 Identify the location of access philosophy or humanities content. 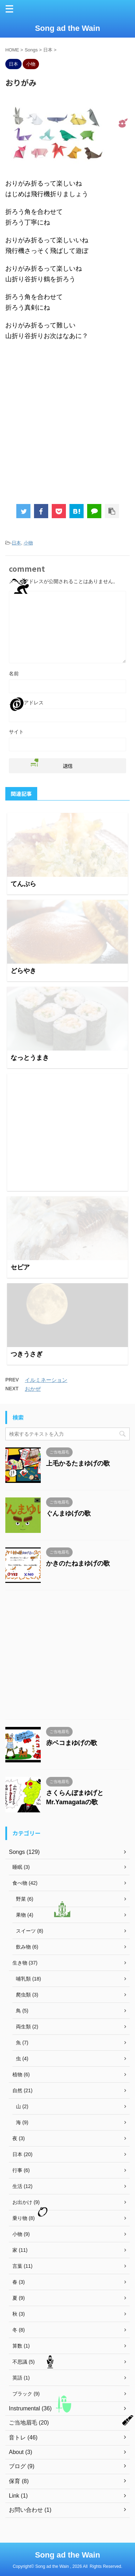
(50, 2361).